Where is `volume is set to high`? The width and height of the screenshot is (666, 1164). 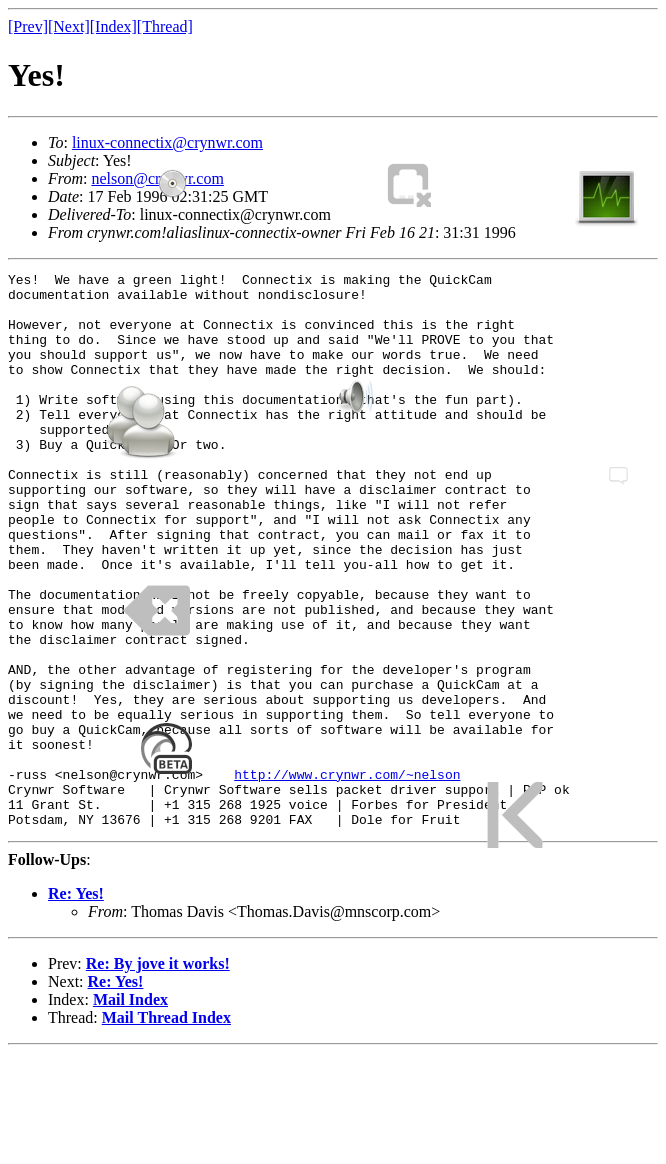
volume is set to high is located at coordinates (355, 396).